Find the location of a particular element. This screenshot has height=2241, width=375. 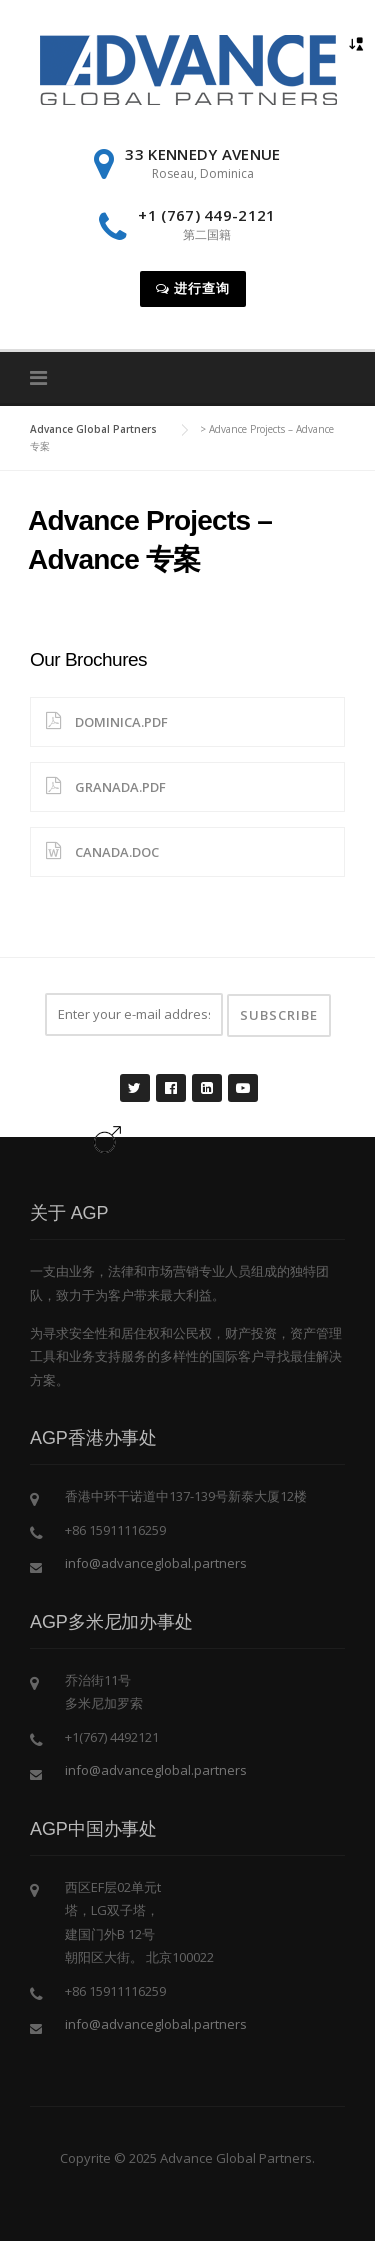

indicates male gender selection is located at coordinates (108, 1139).